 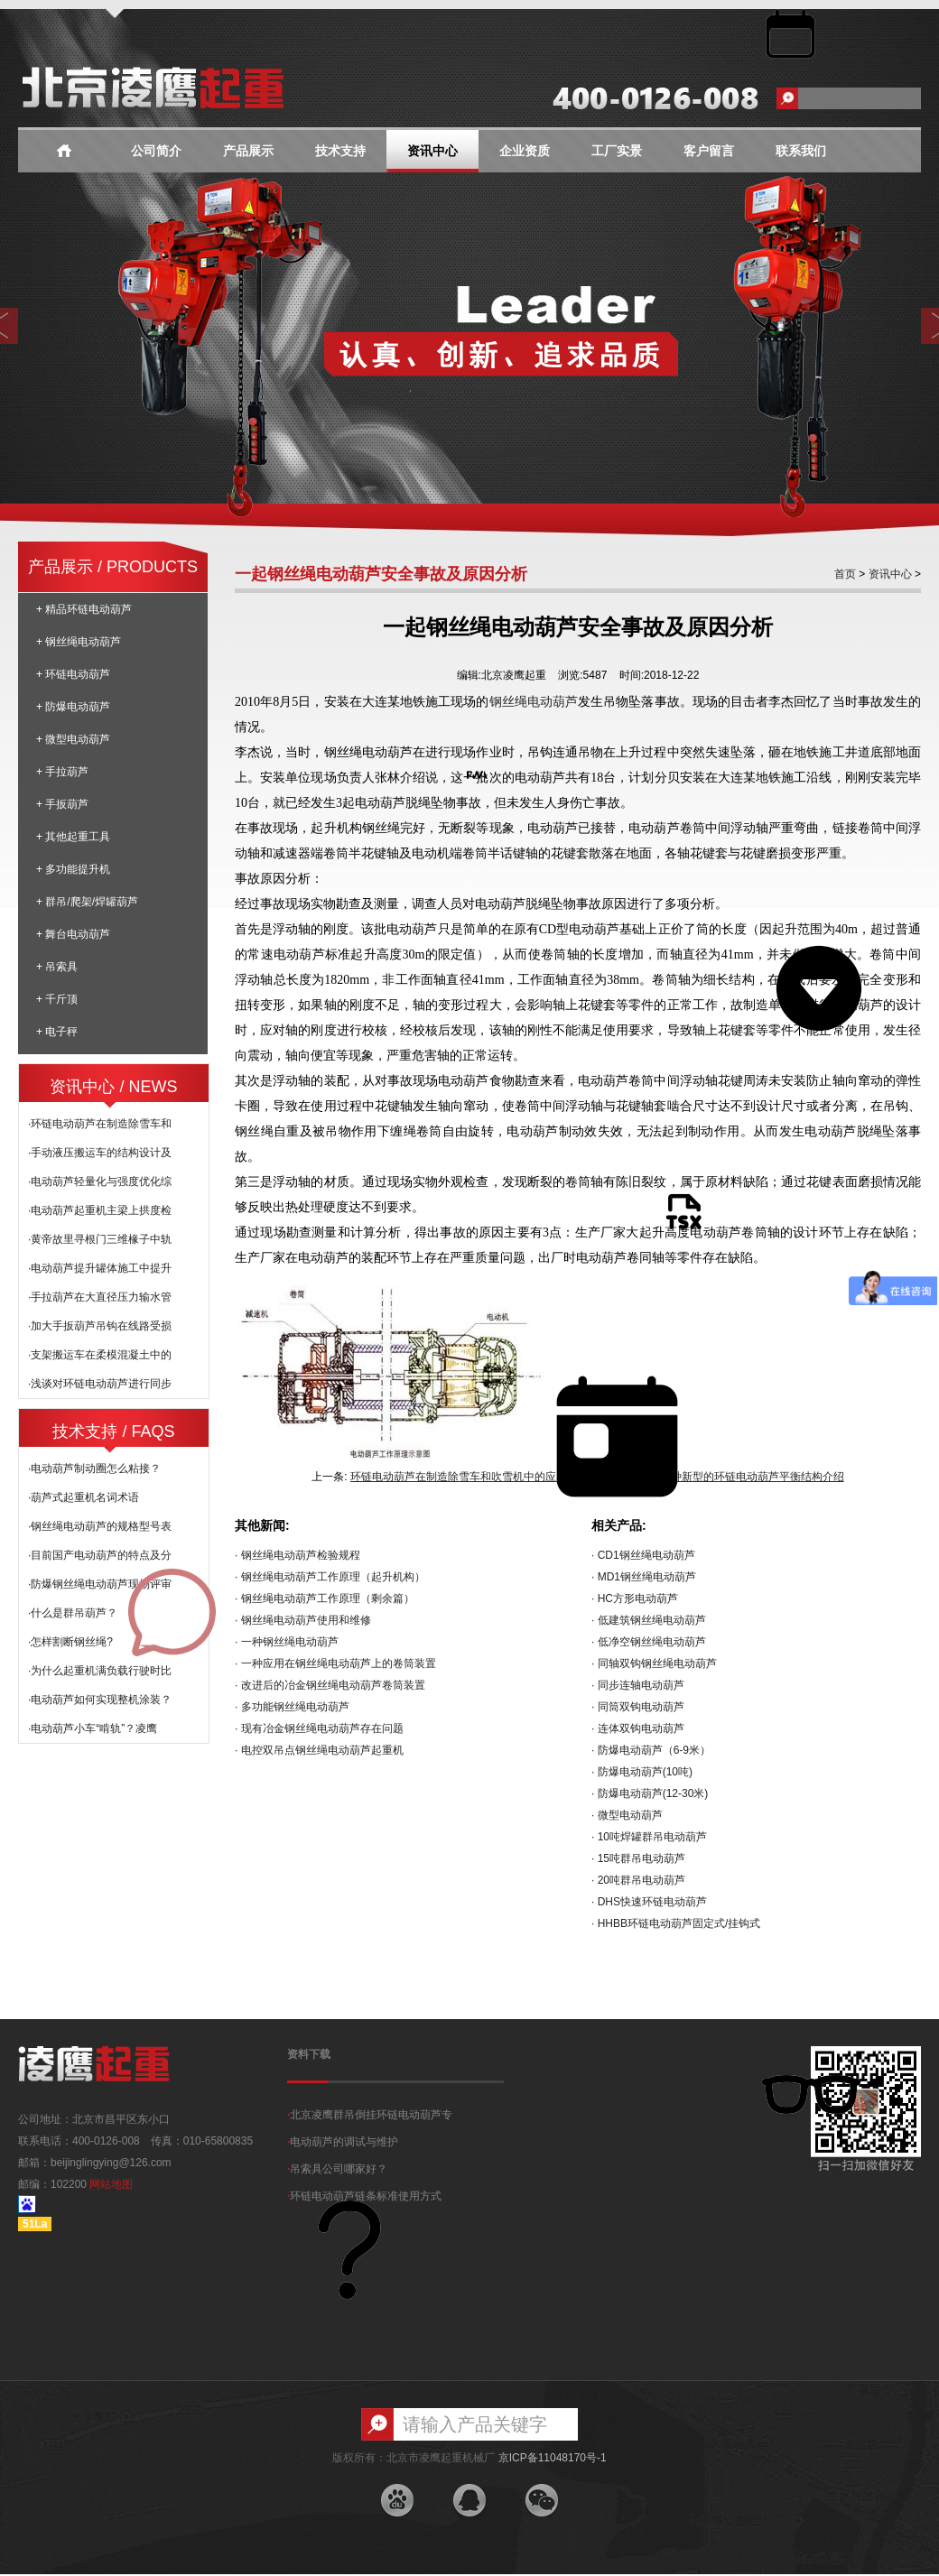 I want to click on progressive web app logo, so click(x=477, y=774).